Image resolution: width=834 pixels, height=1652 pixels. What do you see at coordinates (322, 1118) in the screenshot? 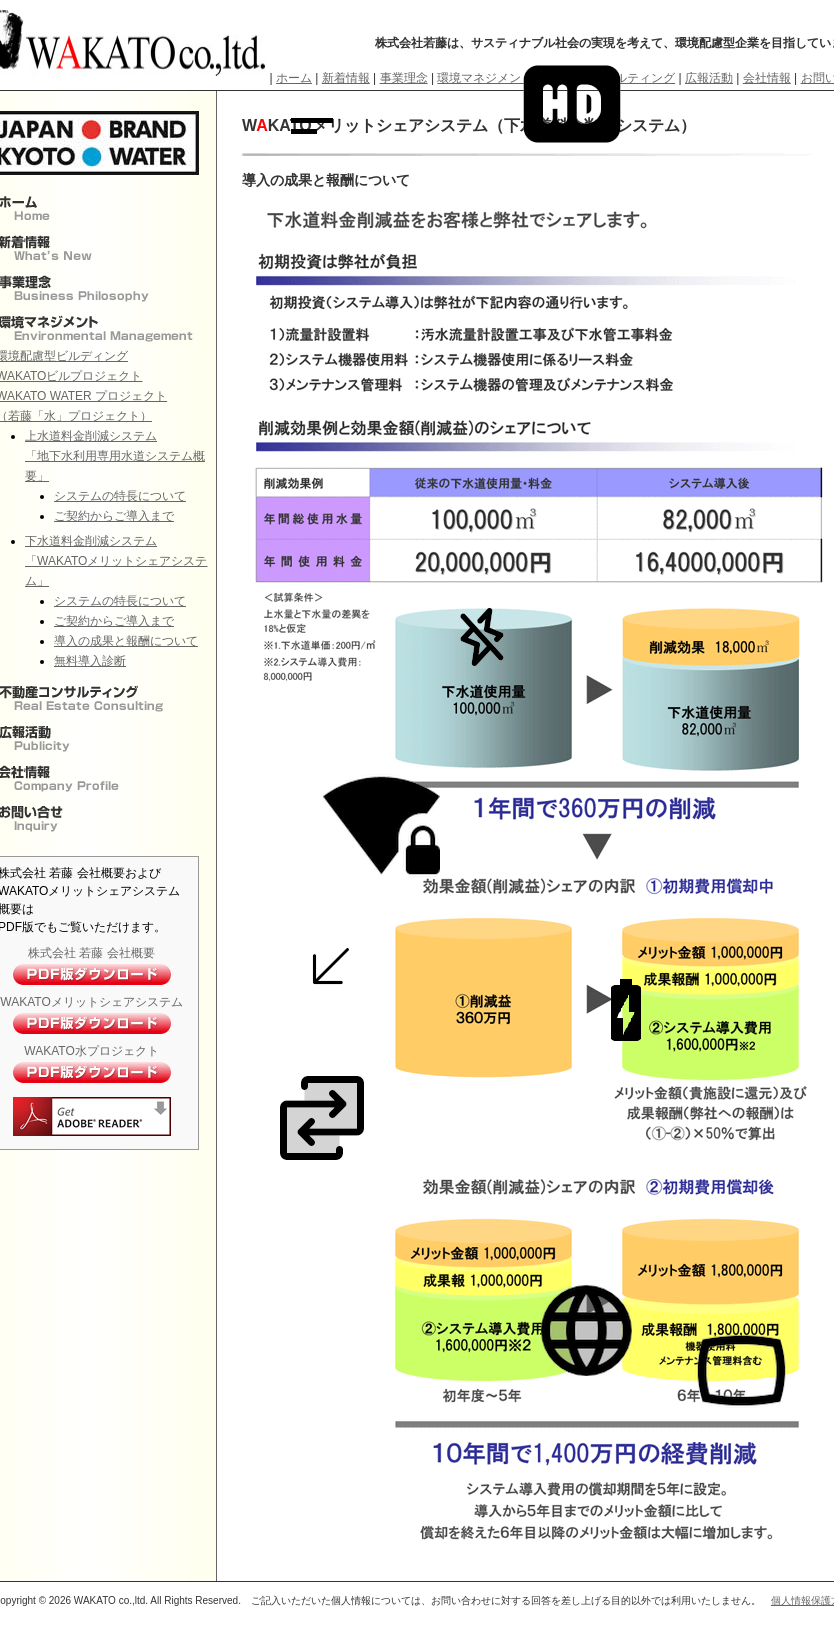
I see `swap or exchange items` at bounding box center [322, 1118].